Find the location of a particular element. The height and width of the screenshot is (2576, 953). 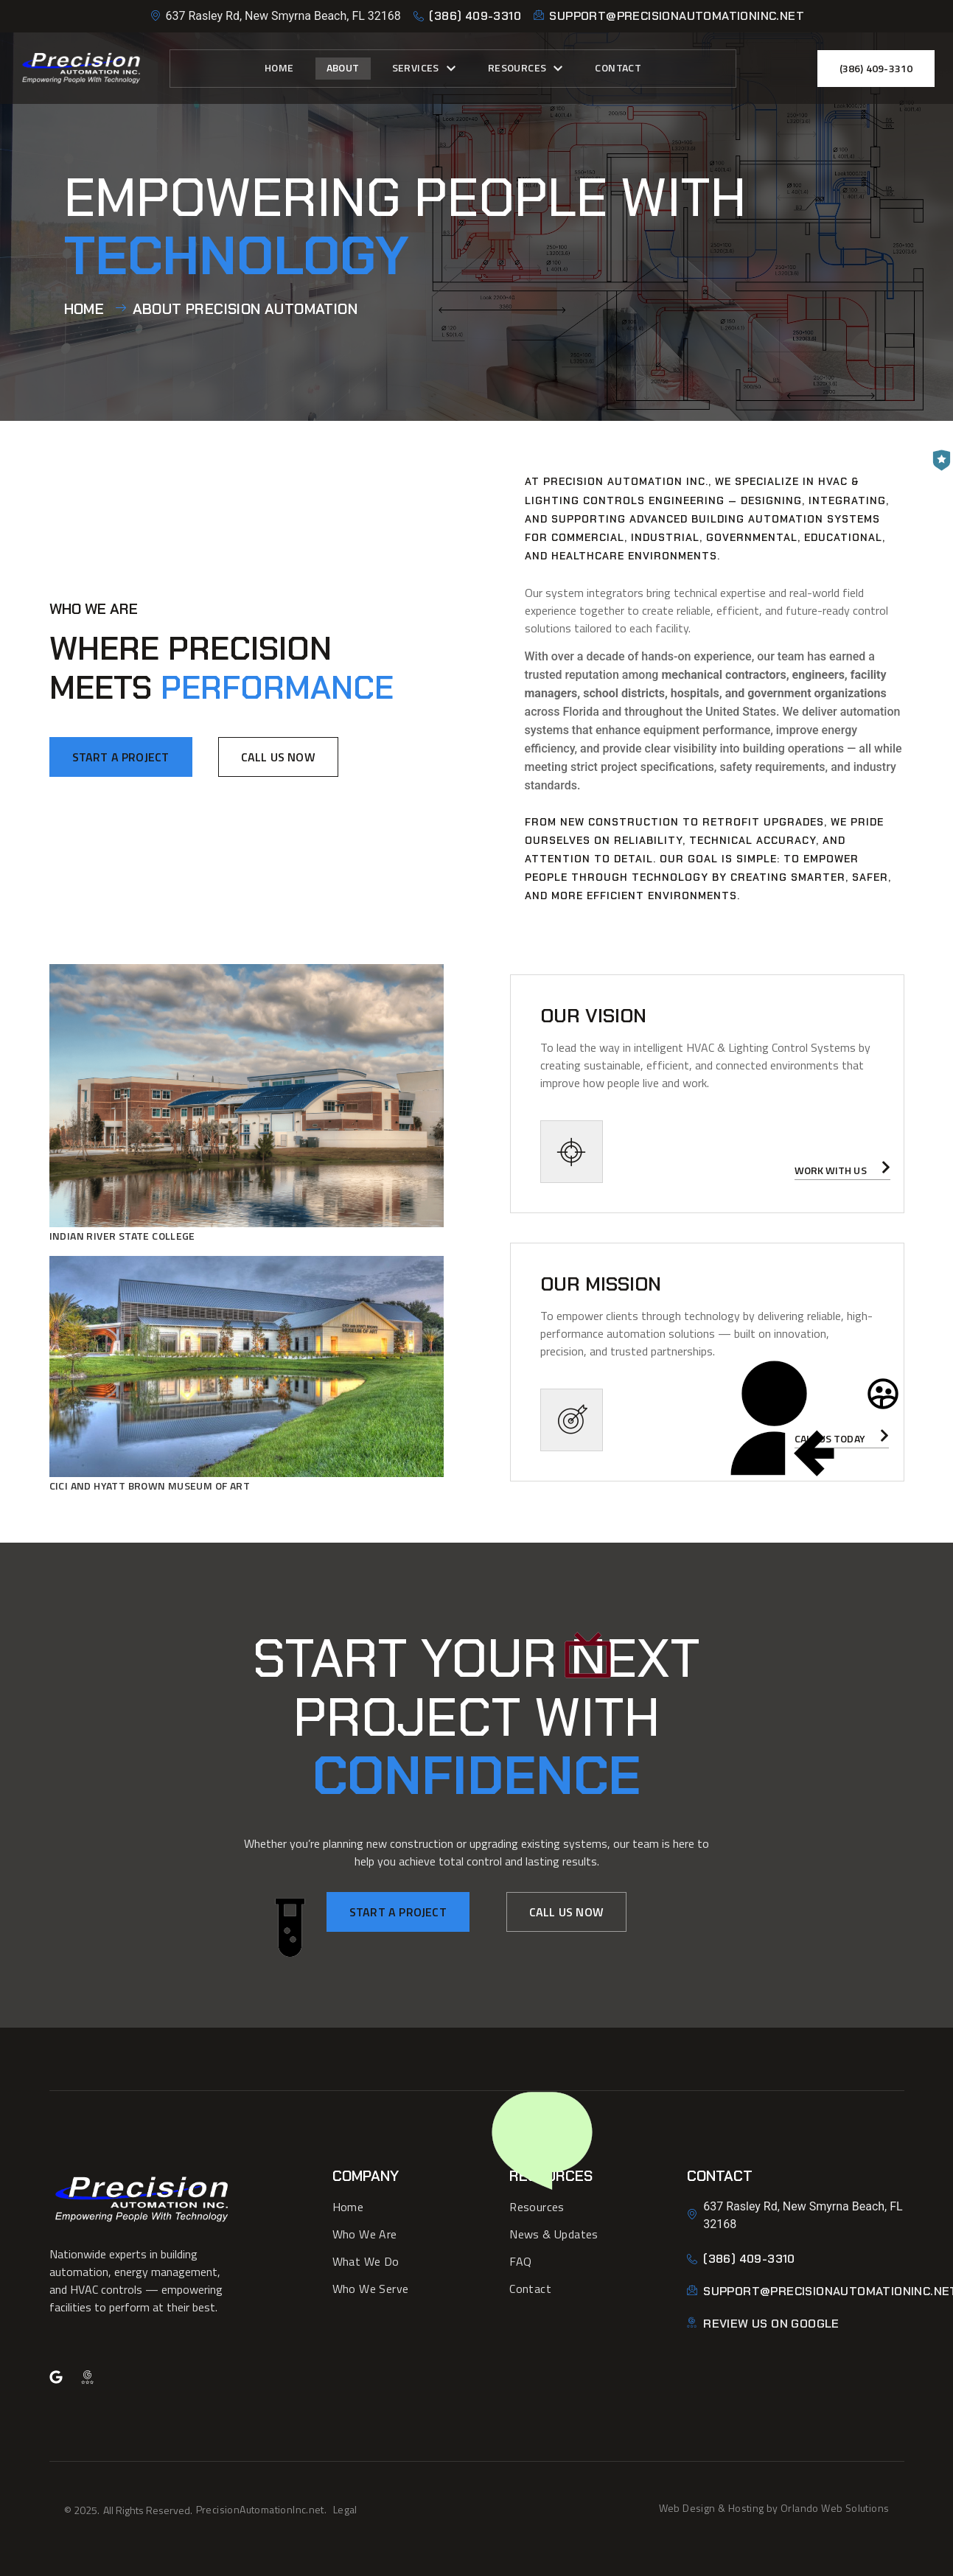

access TV or video streaming features is located at coordinates (587, 1657).